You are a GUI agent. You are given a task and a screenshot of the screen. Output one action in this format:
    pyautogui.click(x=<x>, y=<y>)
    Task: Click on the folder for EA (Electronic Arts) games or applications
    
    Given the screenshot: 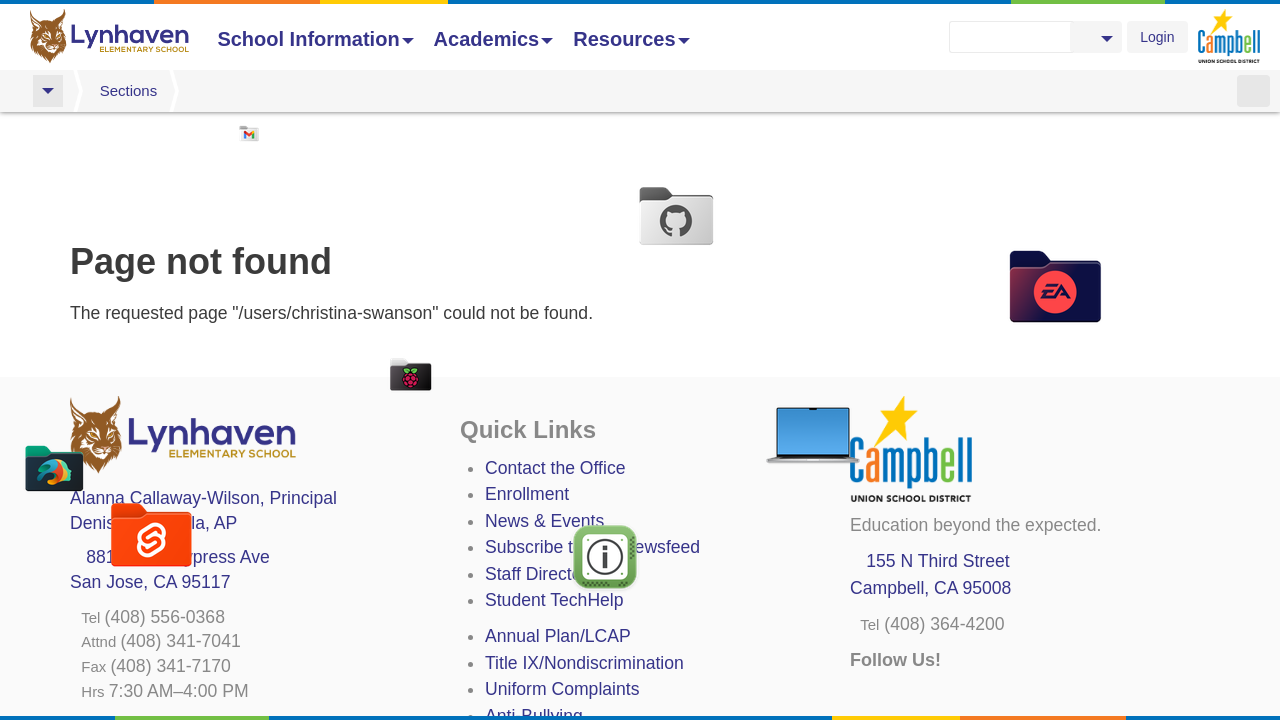 What is the action you would take?
    pyautogui.click(x=1055, y=289)
    